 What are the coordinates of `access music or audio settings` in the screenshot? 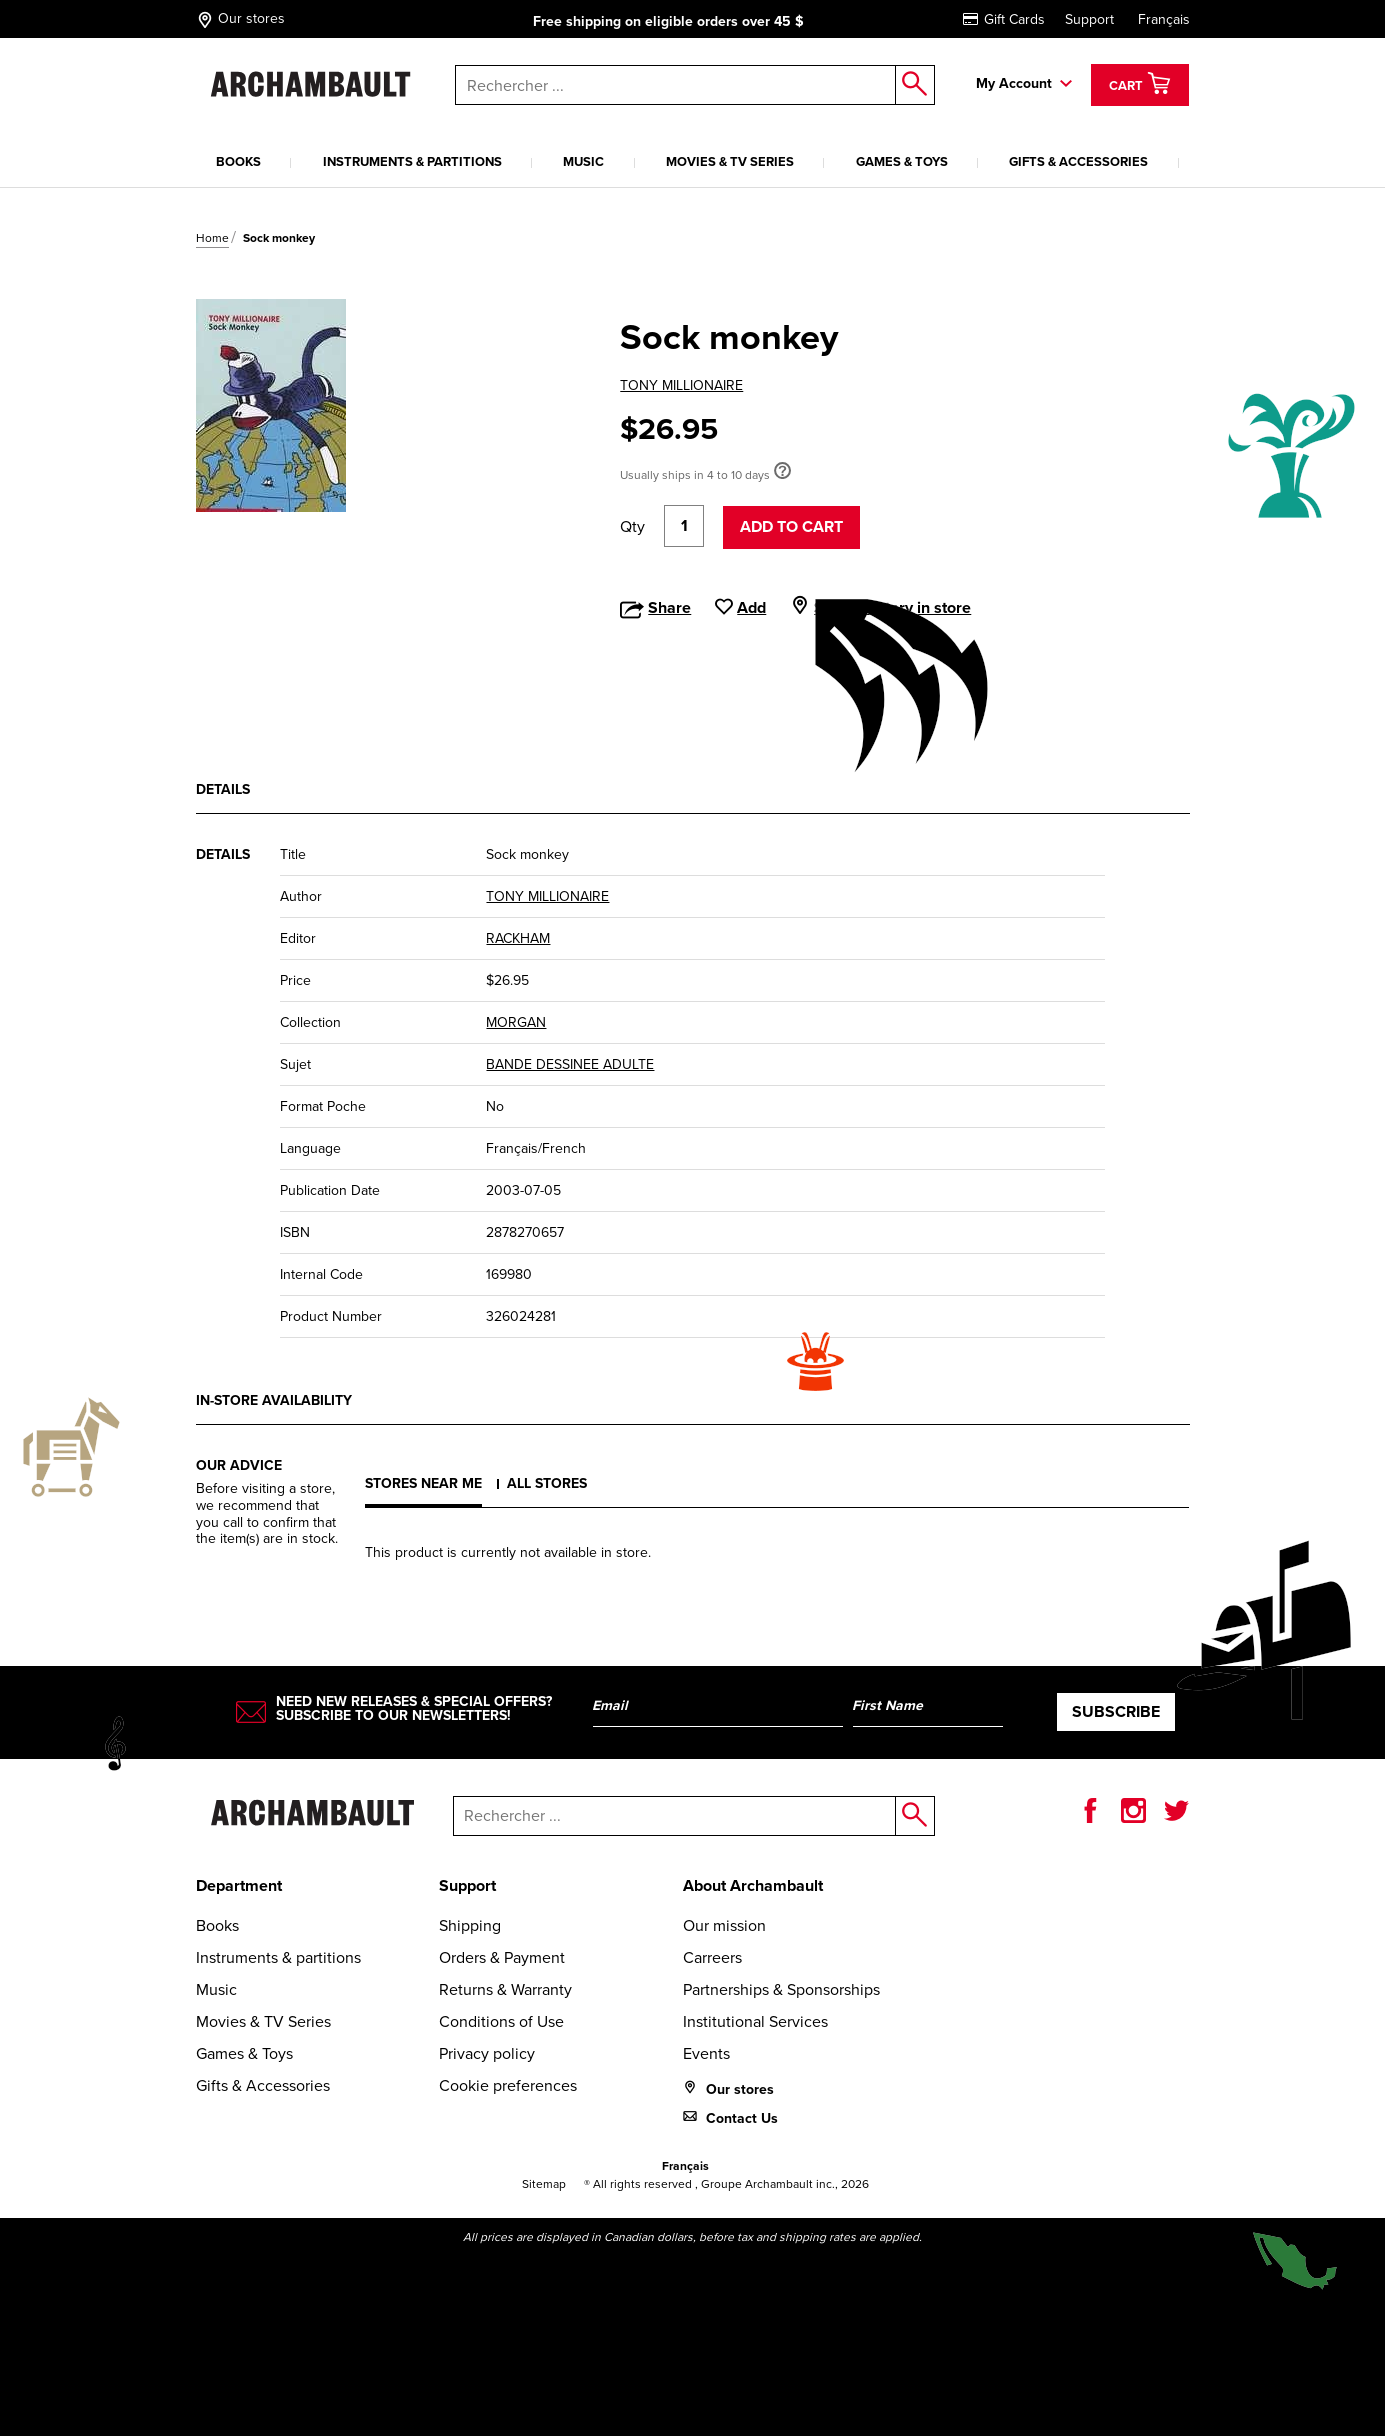 It's located at (115, 1743).